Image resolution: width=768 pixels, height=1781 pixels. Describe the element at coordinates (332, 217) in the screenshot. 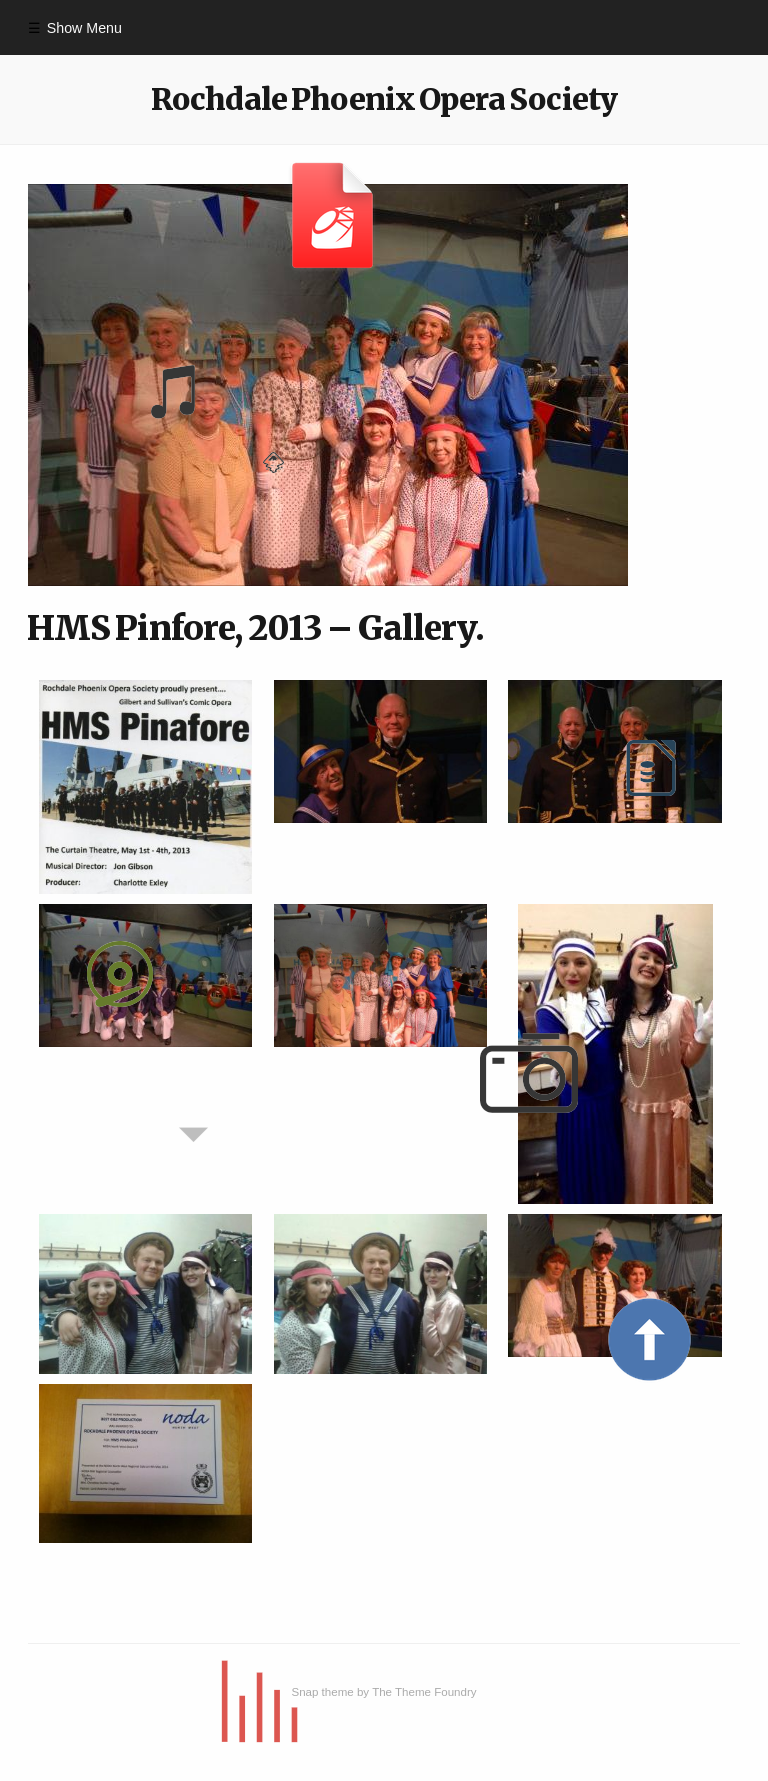

I see `a ruby programming language file` at that location.